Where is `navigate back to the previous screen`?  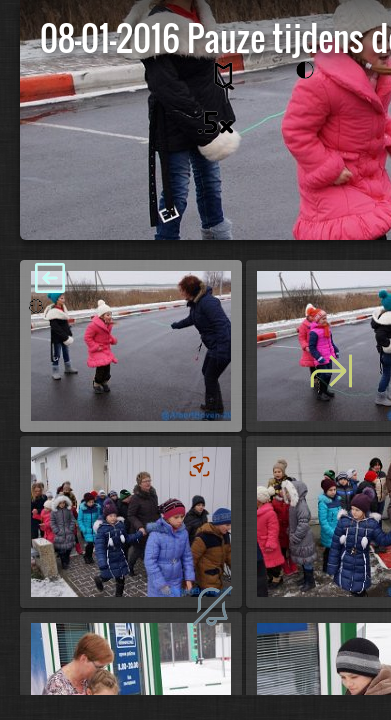 navigate back to the previous screen is located at coordinates (50, 278).